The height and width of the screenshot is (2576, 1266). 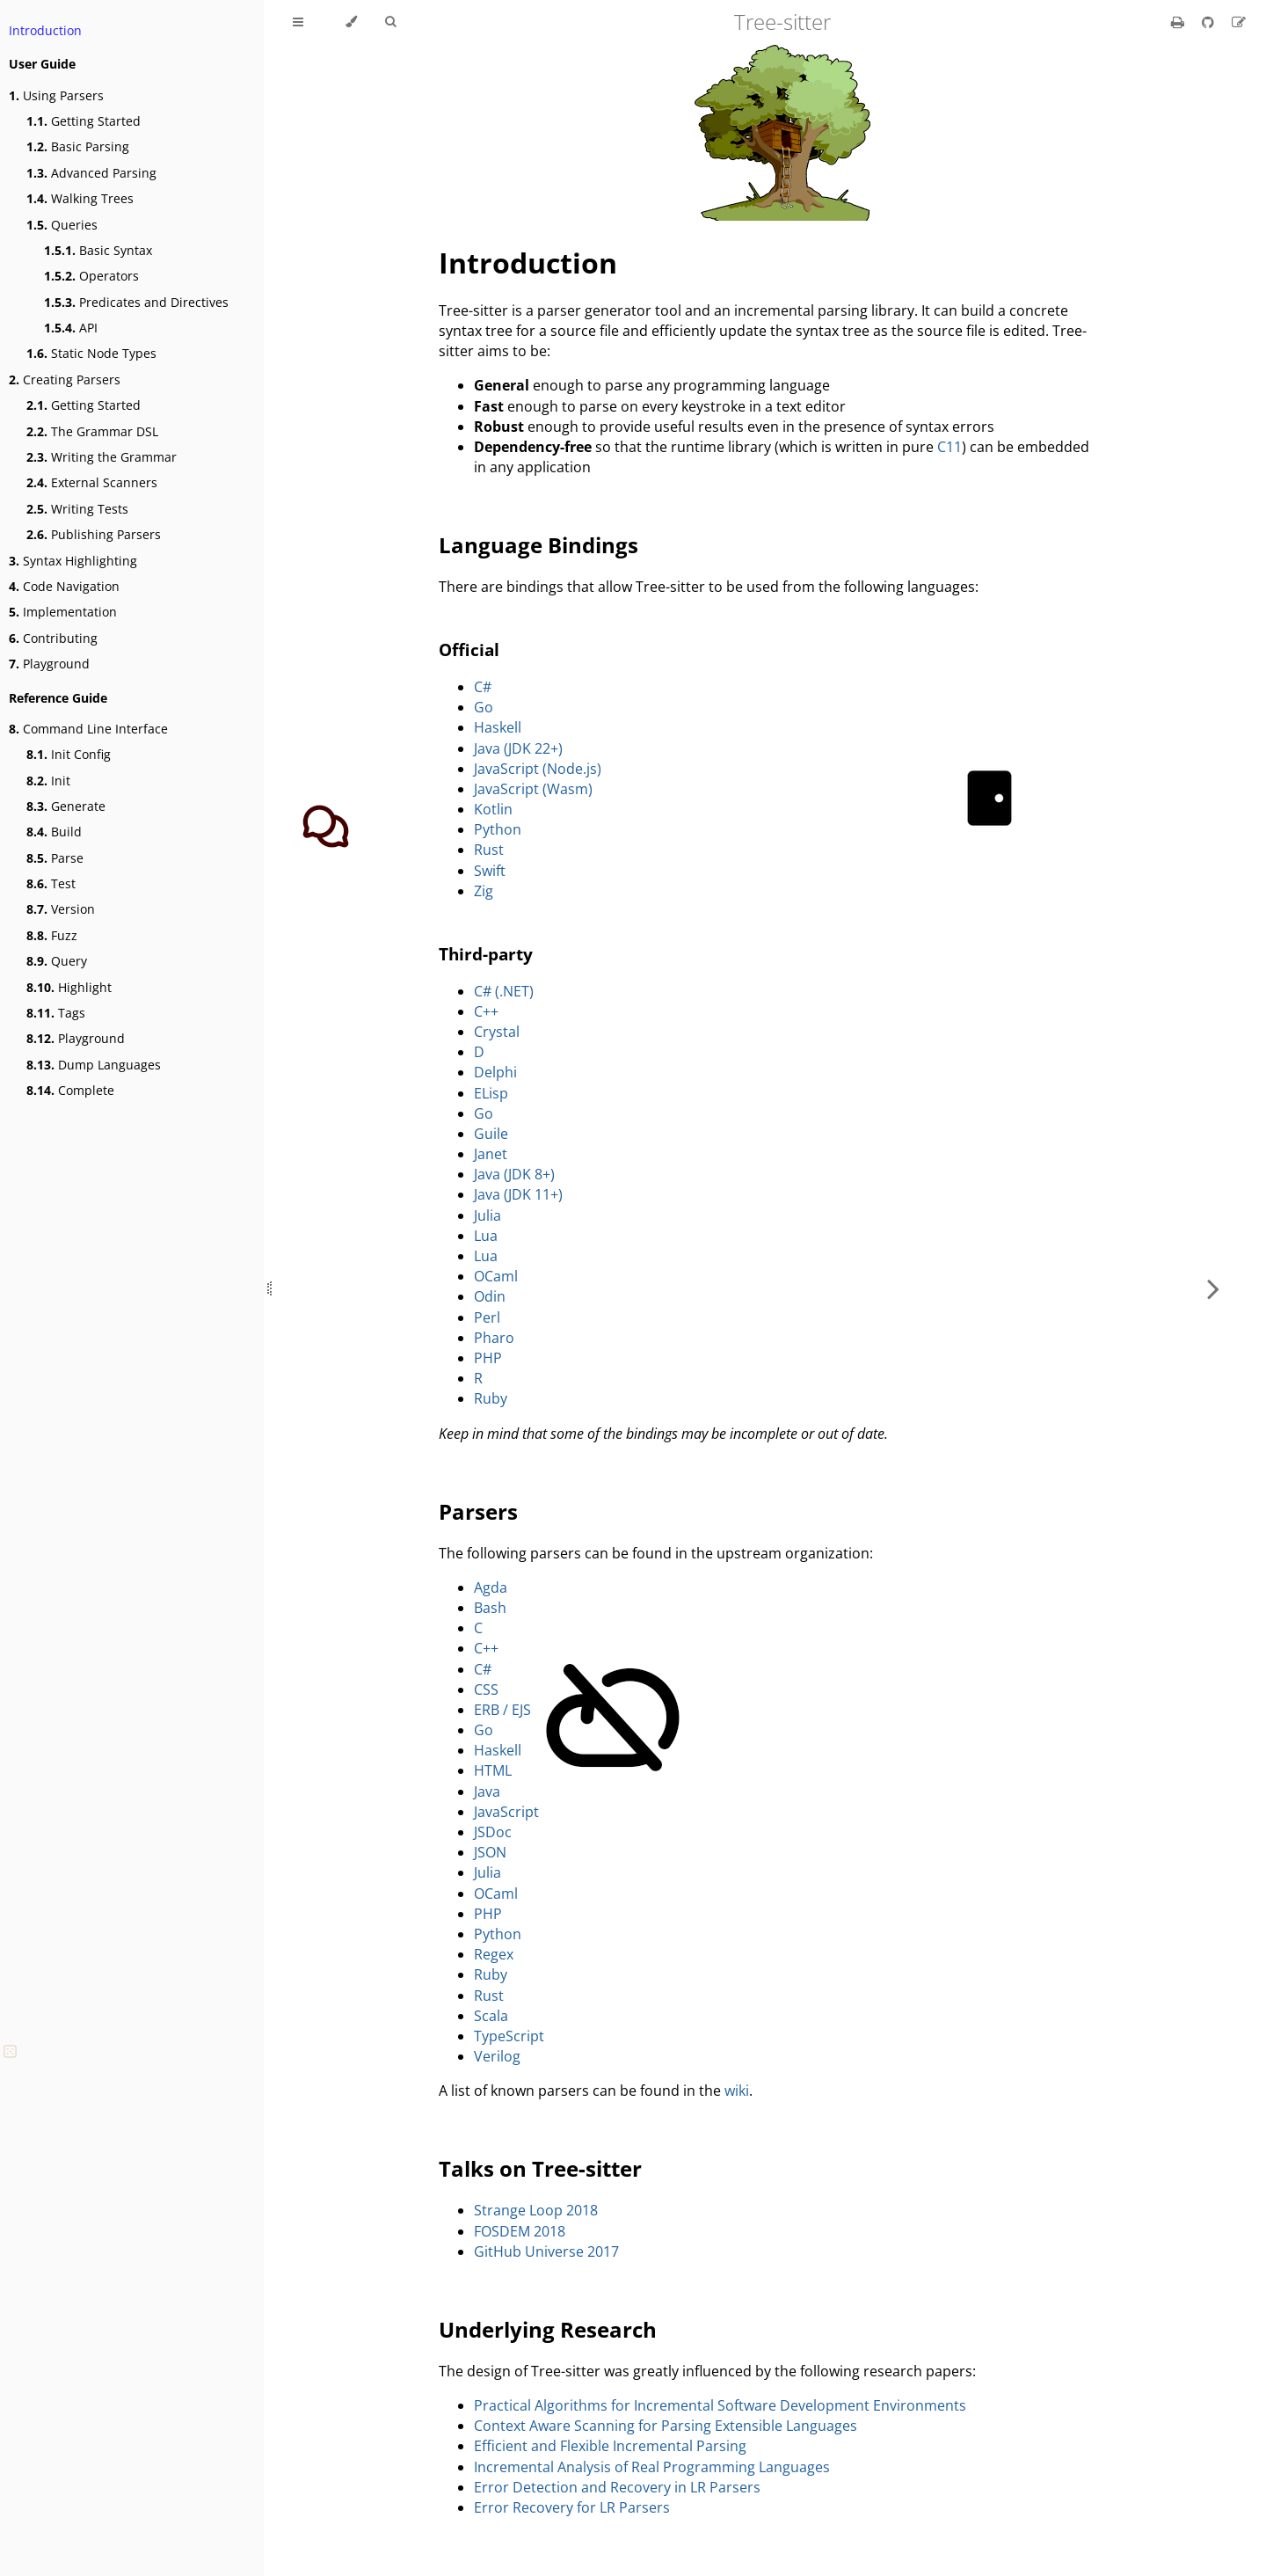 What do you see at coordinates (325, 826) in the screenshot?
I see `open chat or messaging` at bounding box center [325, 826].